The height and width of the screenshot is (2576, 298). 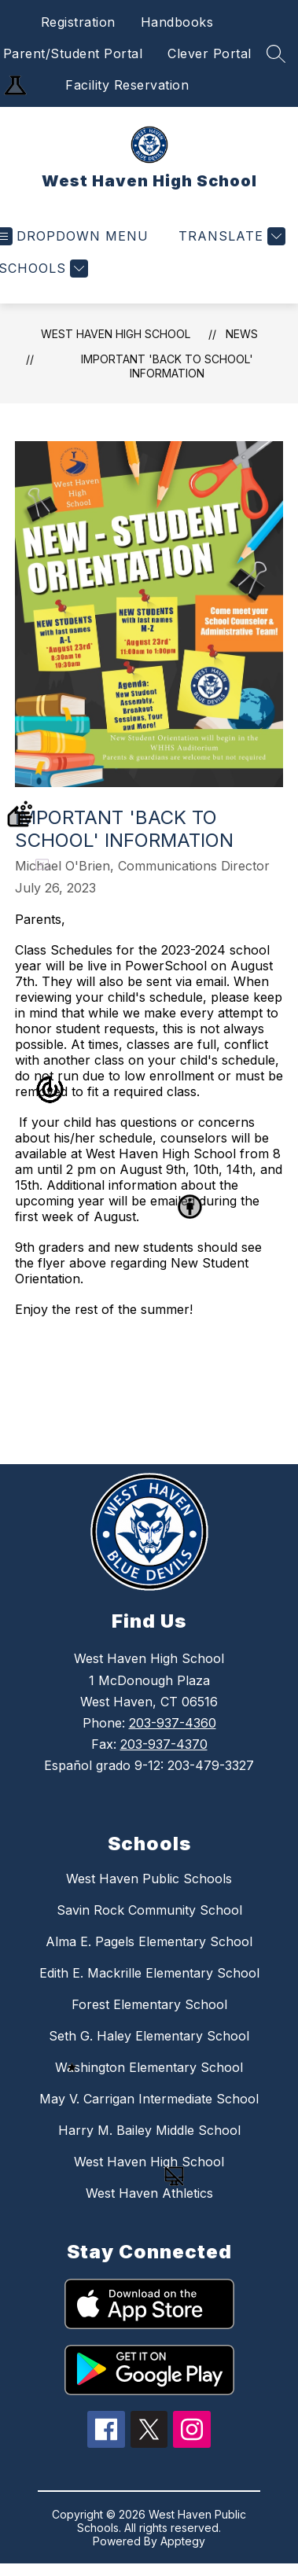 I want to click on rate or favorite an item, so click(x=72, y=2066).